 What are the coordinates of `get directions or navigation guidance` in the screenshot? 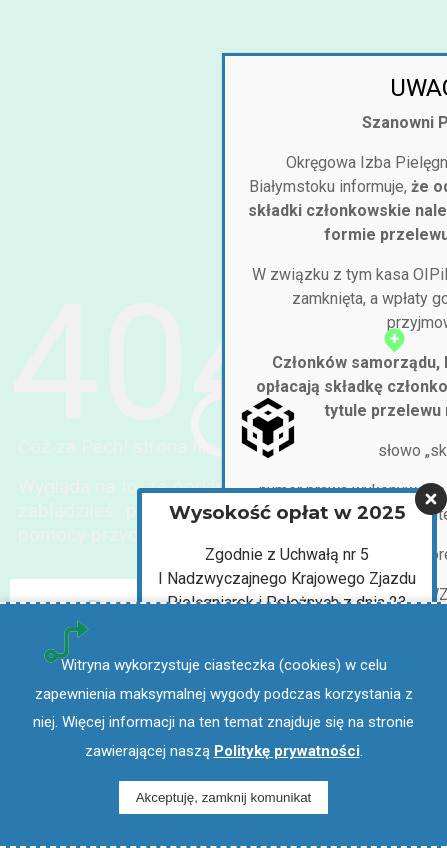 It's located at (66, 642).